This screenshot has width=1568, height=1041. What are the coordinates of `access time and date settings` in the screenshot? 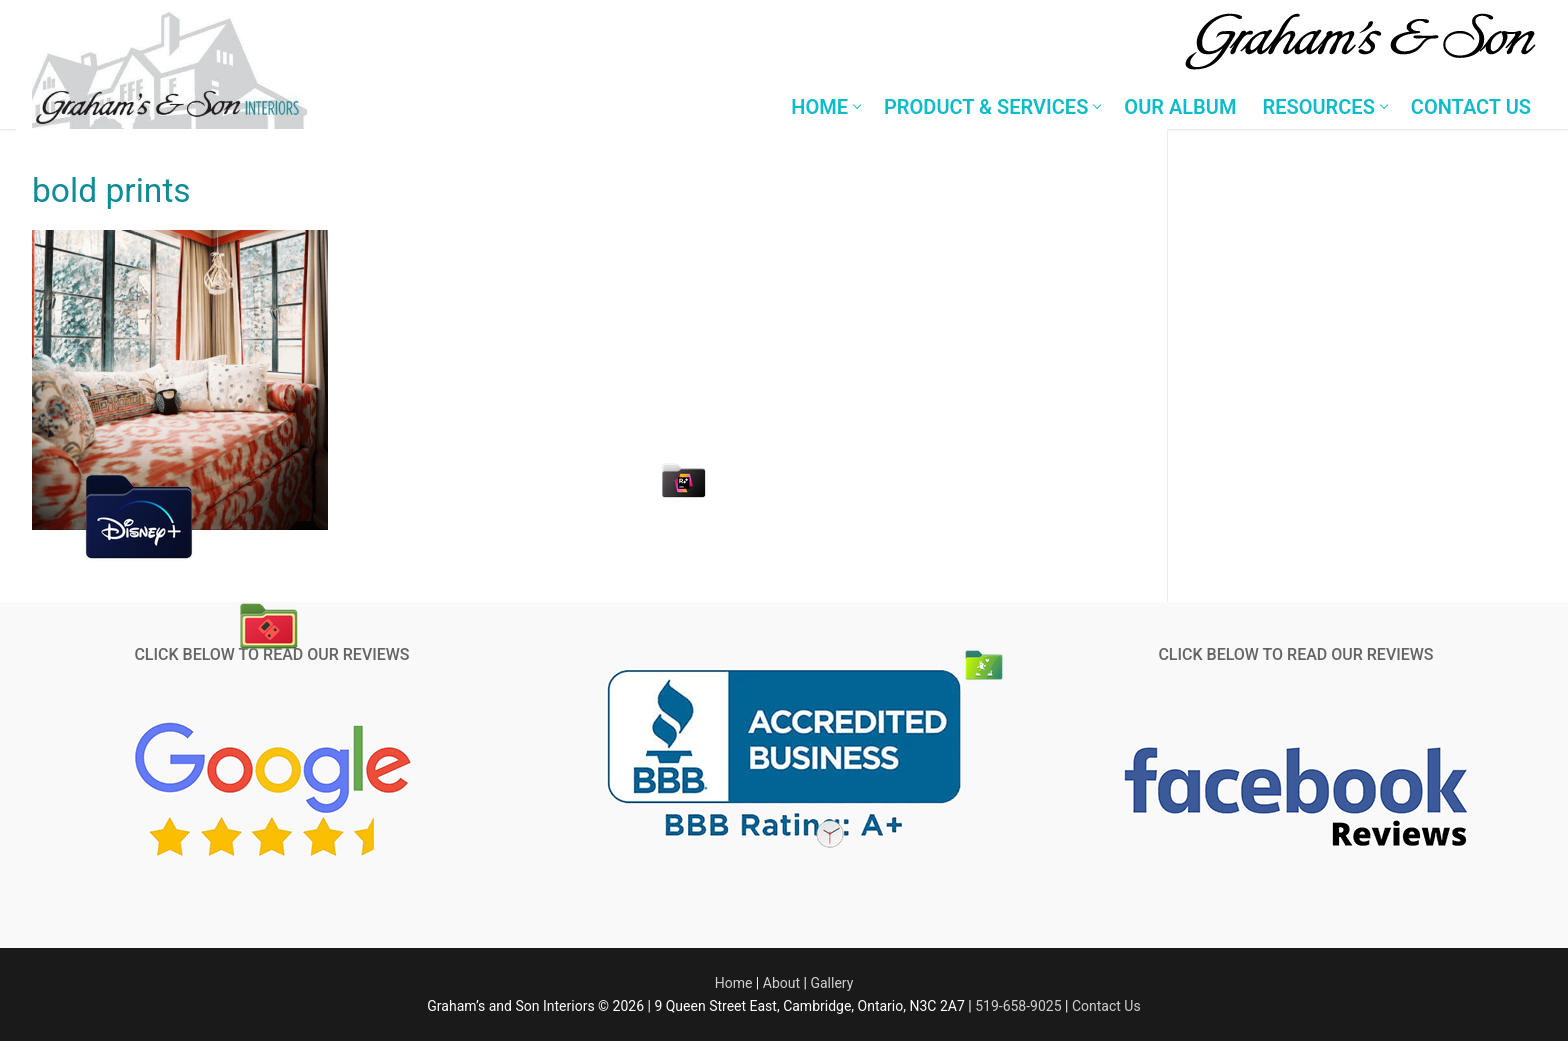 It's located at (830, 834).